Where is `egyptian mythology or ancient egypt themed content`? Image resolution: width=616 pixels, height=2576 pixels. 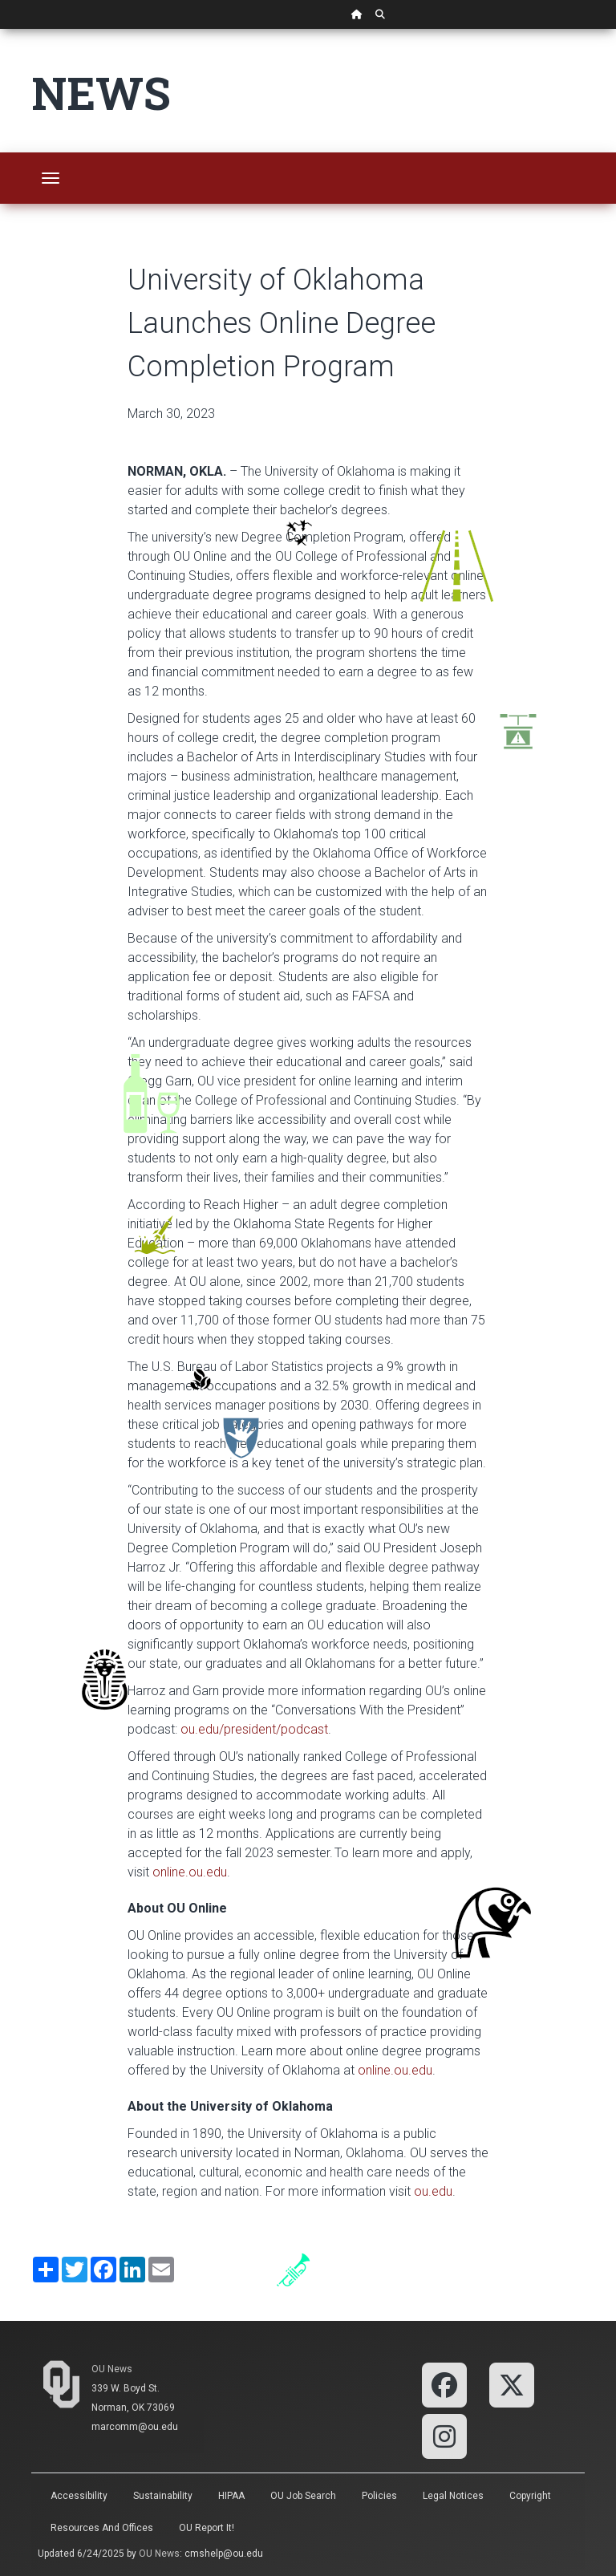 egyptian mythology or ancient egypt themed content is located at coordinates (492, 1922).